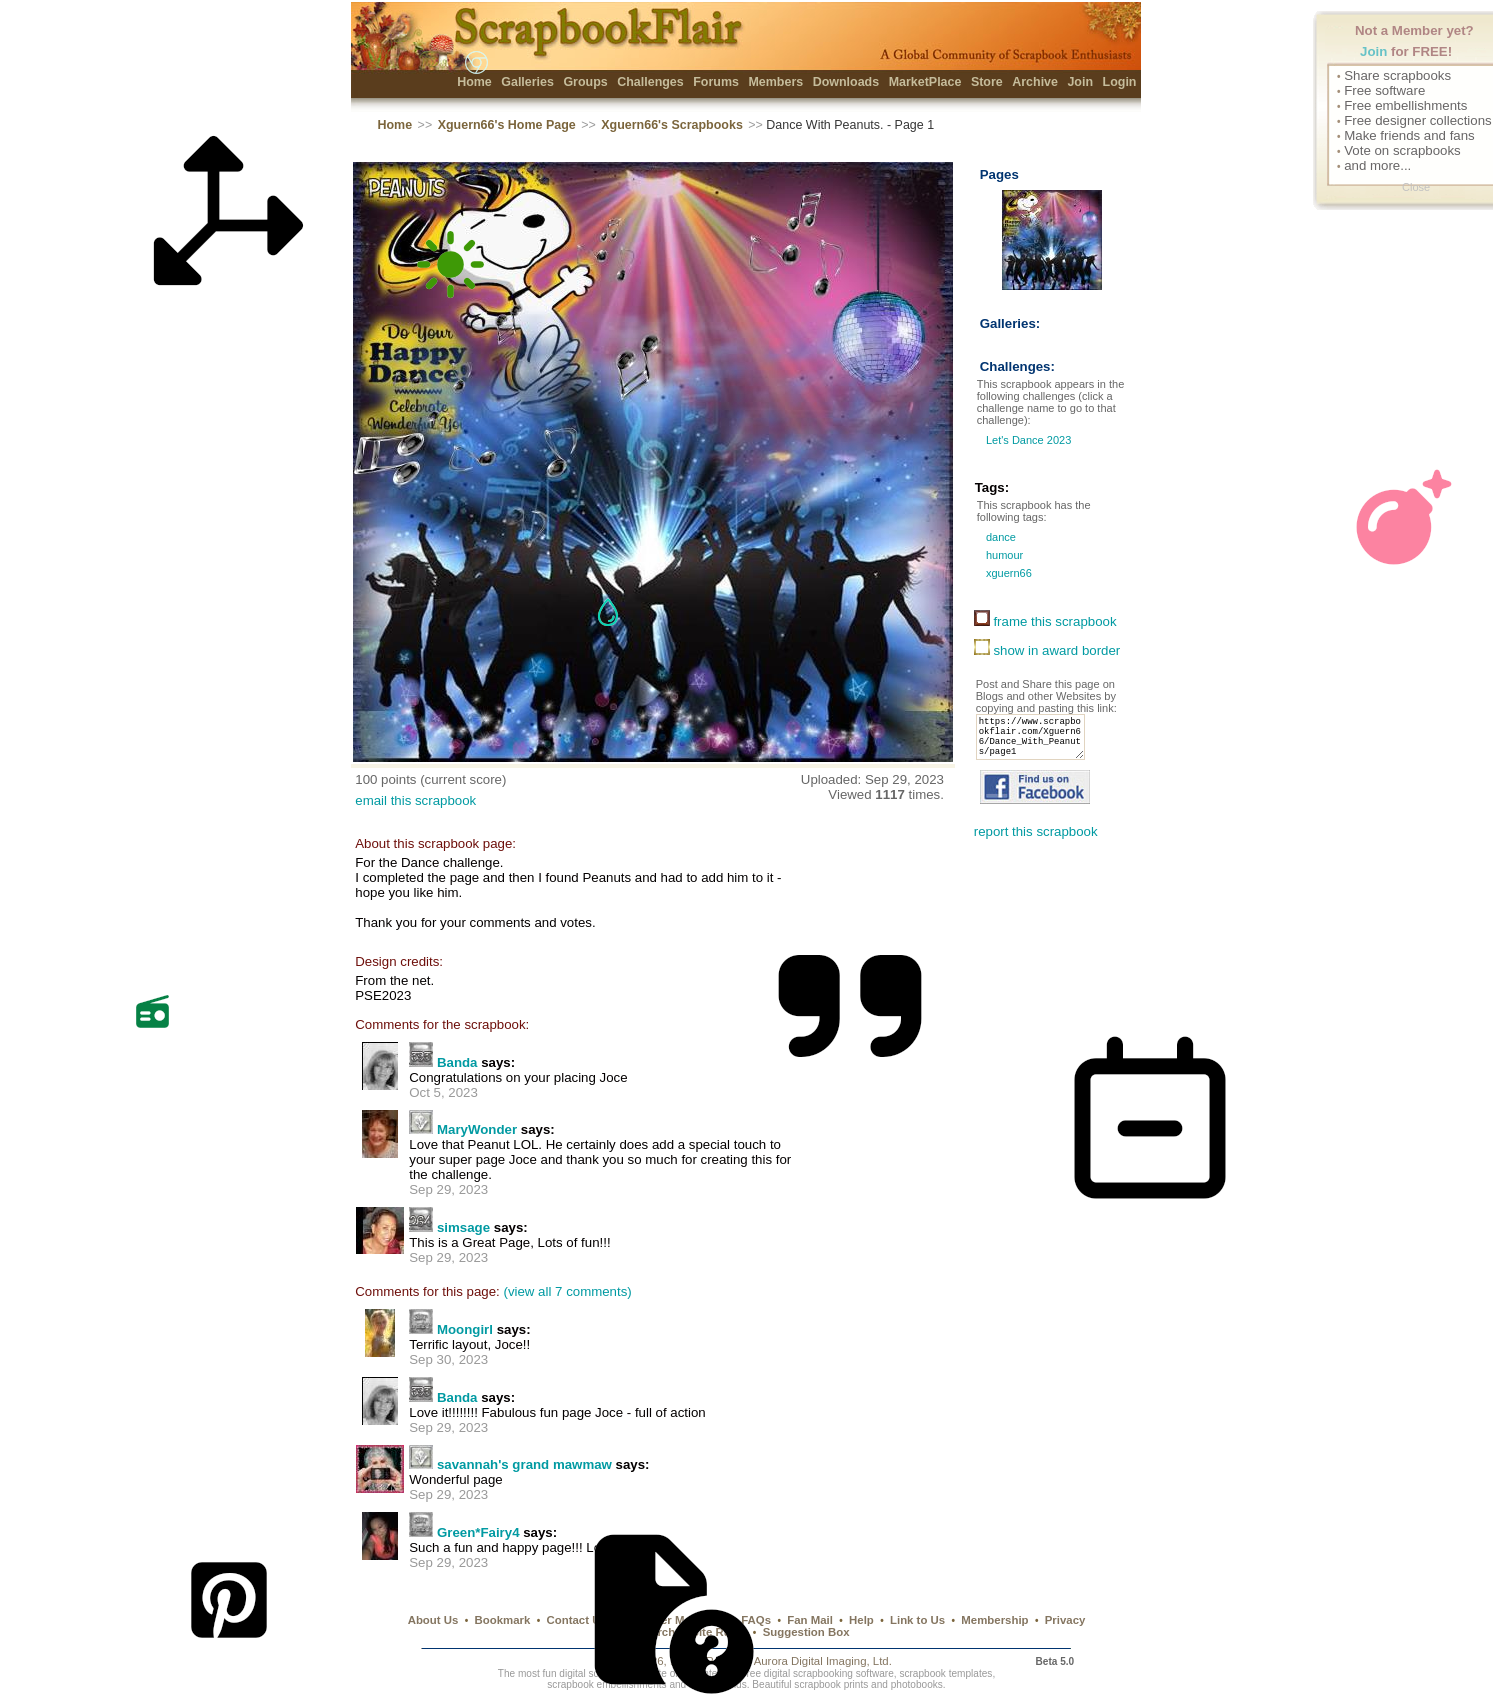 The image size is (1493, 1706). Describe the element at coordinates (476, 62) in the screenshot. I see `open Google Chrome browser` at that location.